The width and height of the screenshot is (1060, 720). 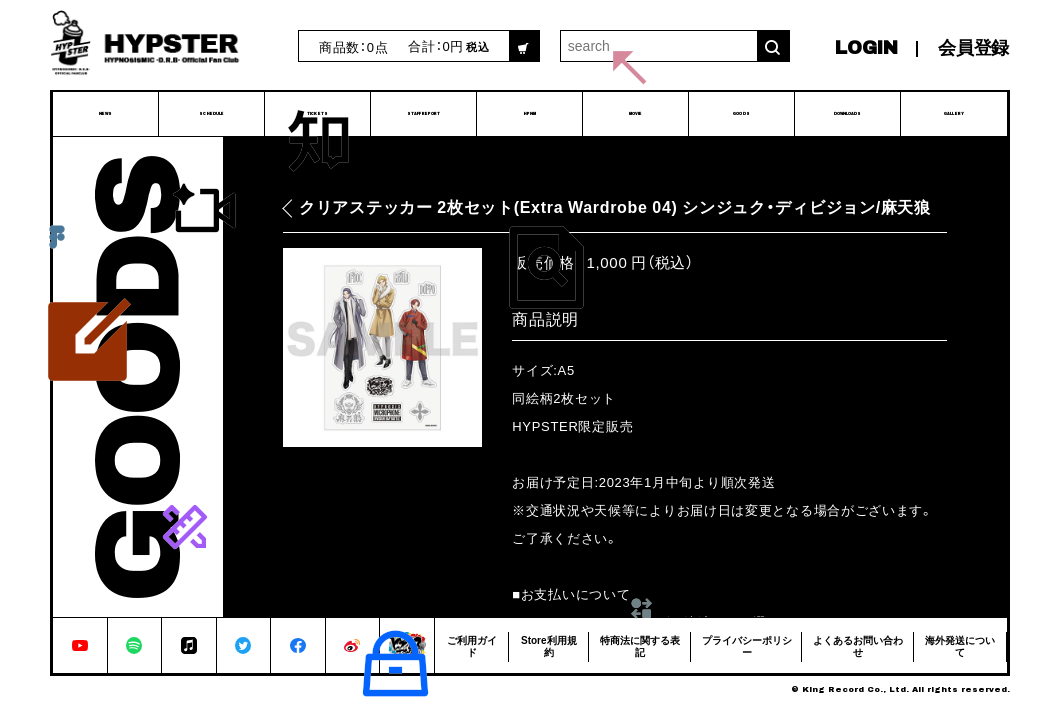 What do you see at coordinates (641, 608) in the screenshot?
I see `swap or exchange between two items` at bounding box center [641, 608].